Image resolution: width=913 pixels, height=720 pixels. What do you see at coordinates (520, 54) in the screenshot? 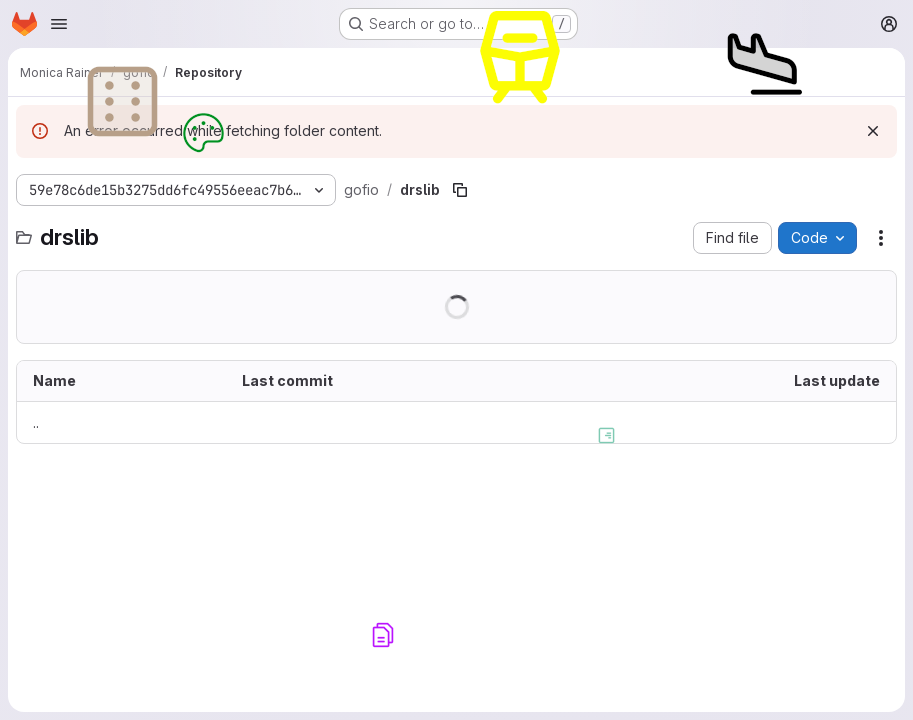
I see `access regional train schedules` at bounding box center [520, 54].